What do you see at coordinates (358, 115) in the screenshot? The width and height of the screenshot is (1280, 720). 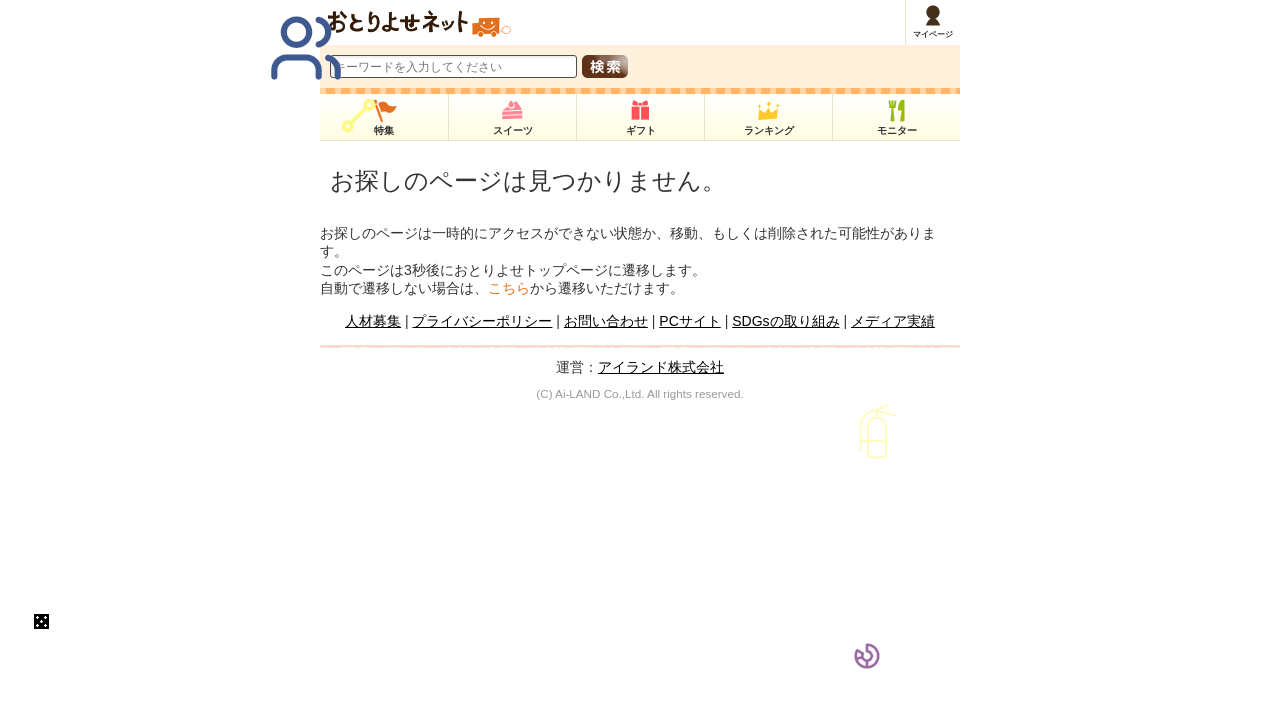 I see `draw a line between two points` at bounding box center [358, 115].